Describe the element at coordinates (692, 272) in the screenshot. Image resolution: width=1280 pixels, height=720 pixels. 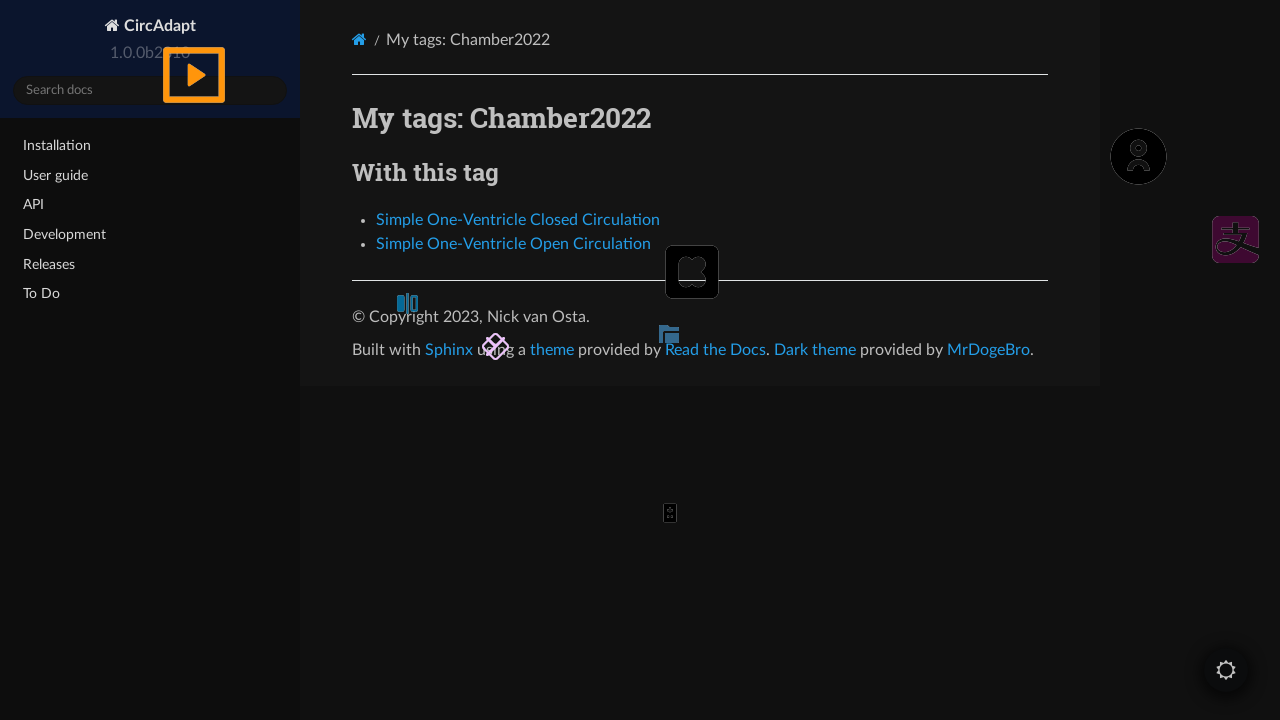
I see `visit Kickstarter crowdfunding platform` at that location.